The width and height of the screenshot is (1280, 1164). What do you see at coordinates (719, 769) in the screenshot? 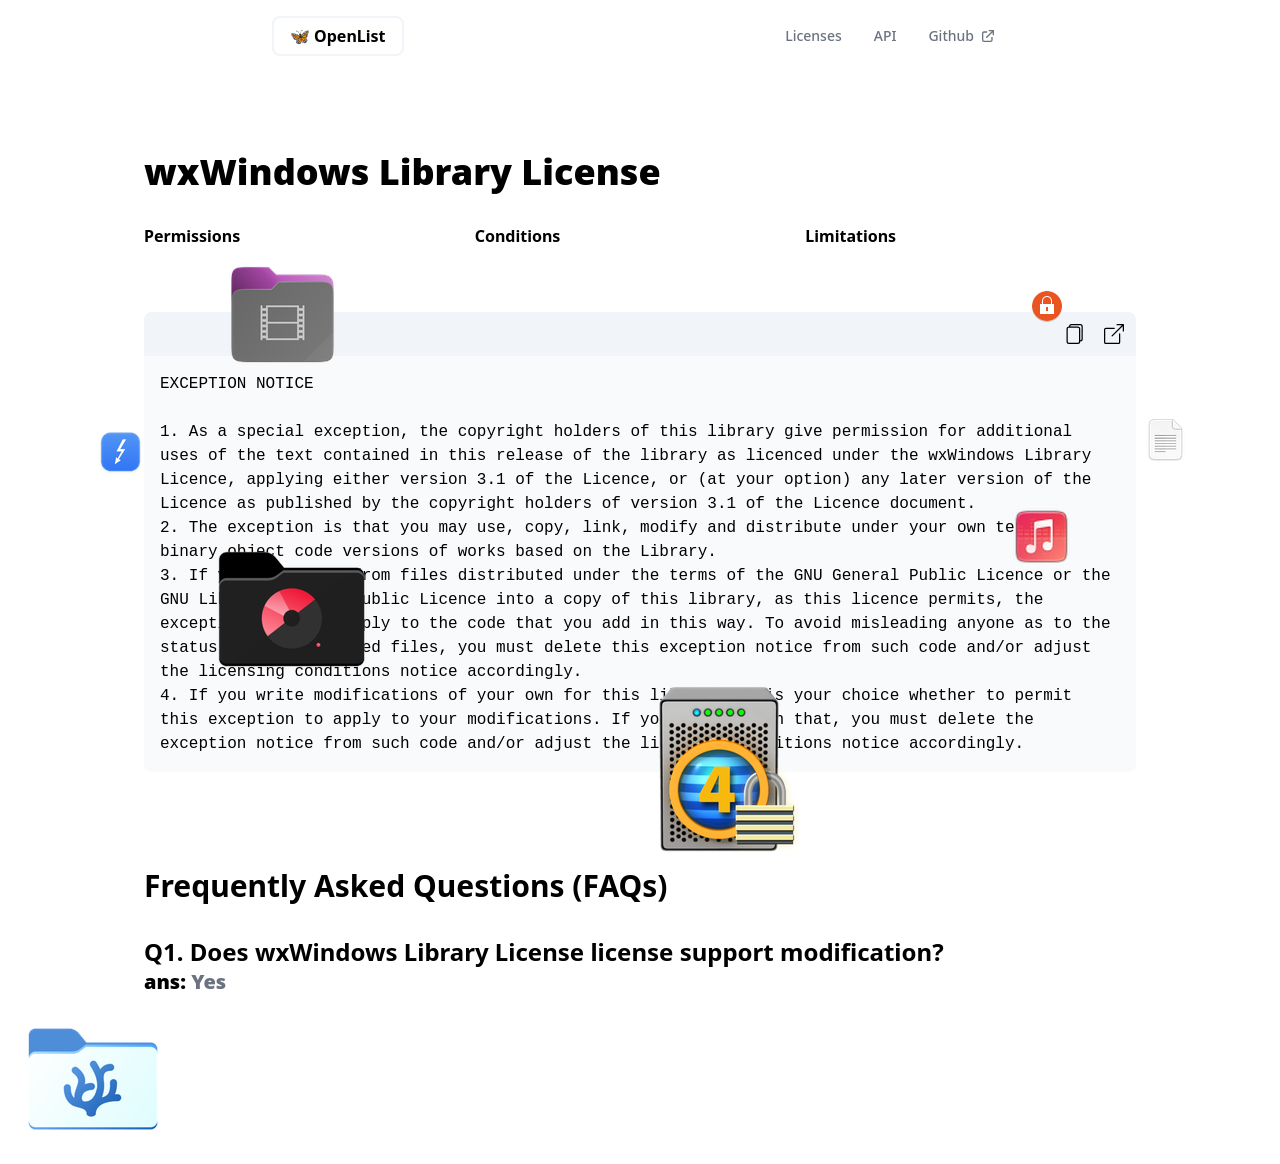
I see `locked RAID 4 storage array` at bounding box center [719, 769].